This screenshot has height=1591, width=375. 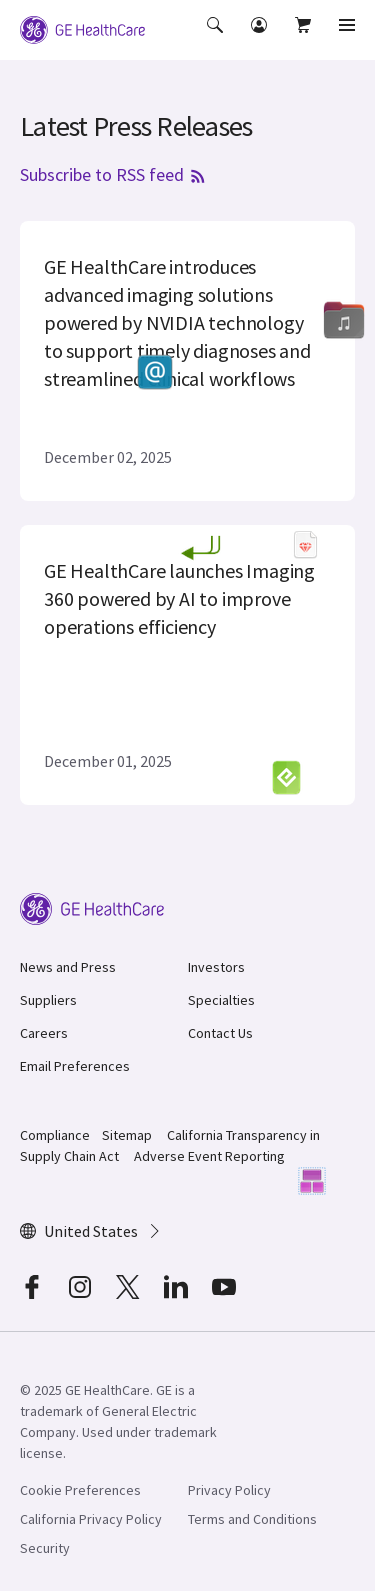 What do you see at coordinates (286, 777) in the screenshot?
I see `an epub ebook file` at bounding box center [286, 777].